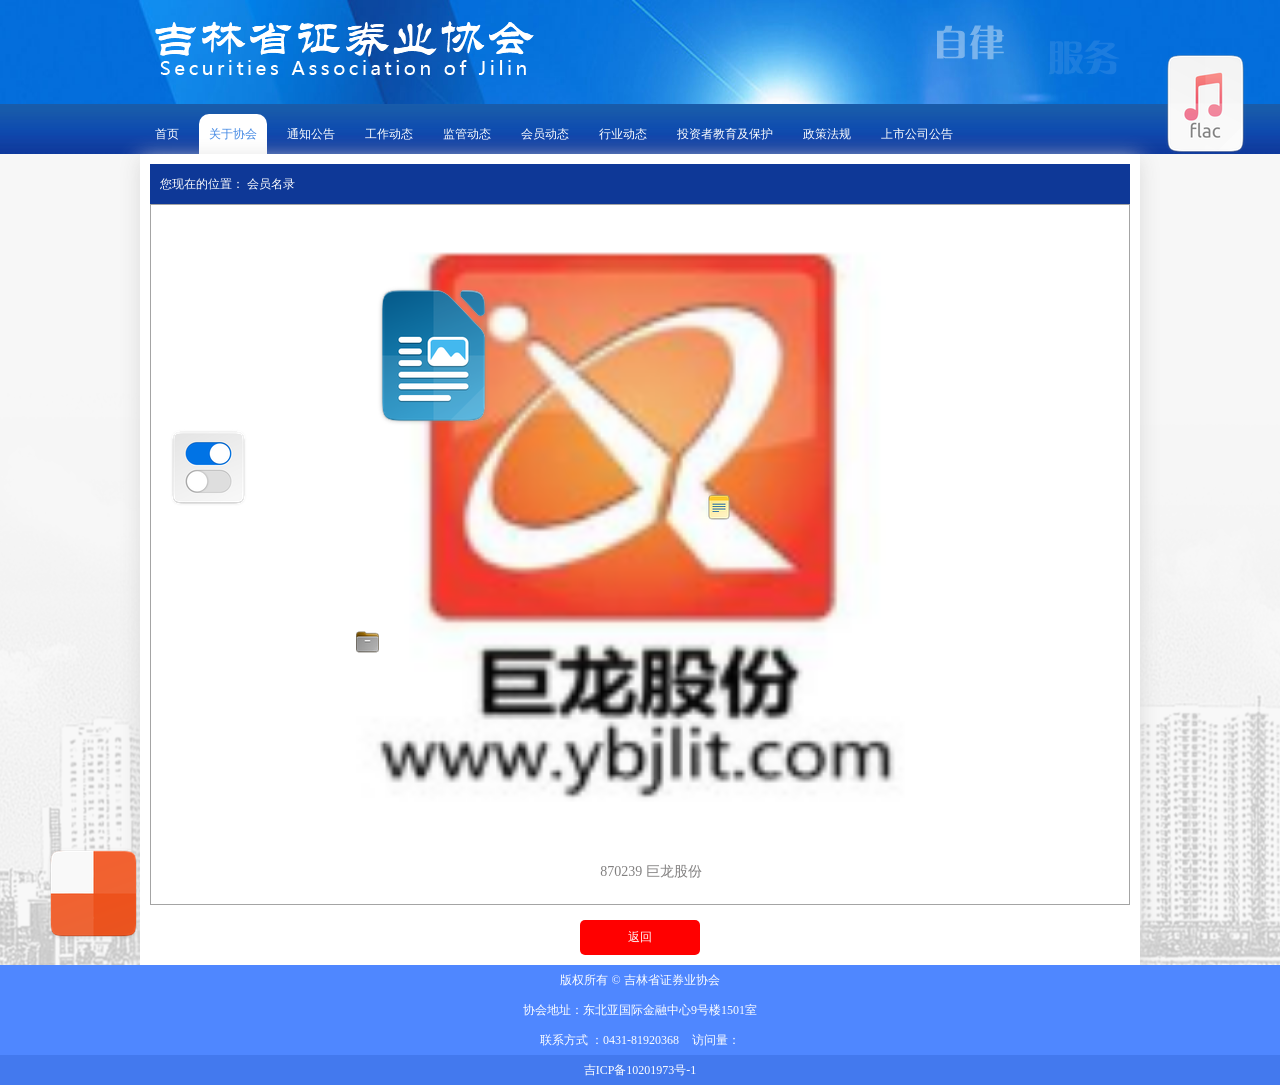 The image size is (1280, 1085). Describe the element at coordinates (208, 467) in the screenshot. I see `open unity tweak tool settings` at that location.